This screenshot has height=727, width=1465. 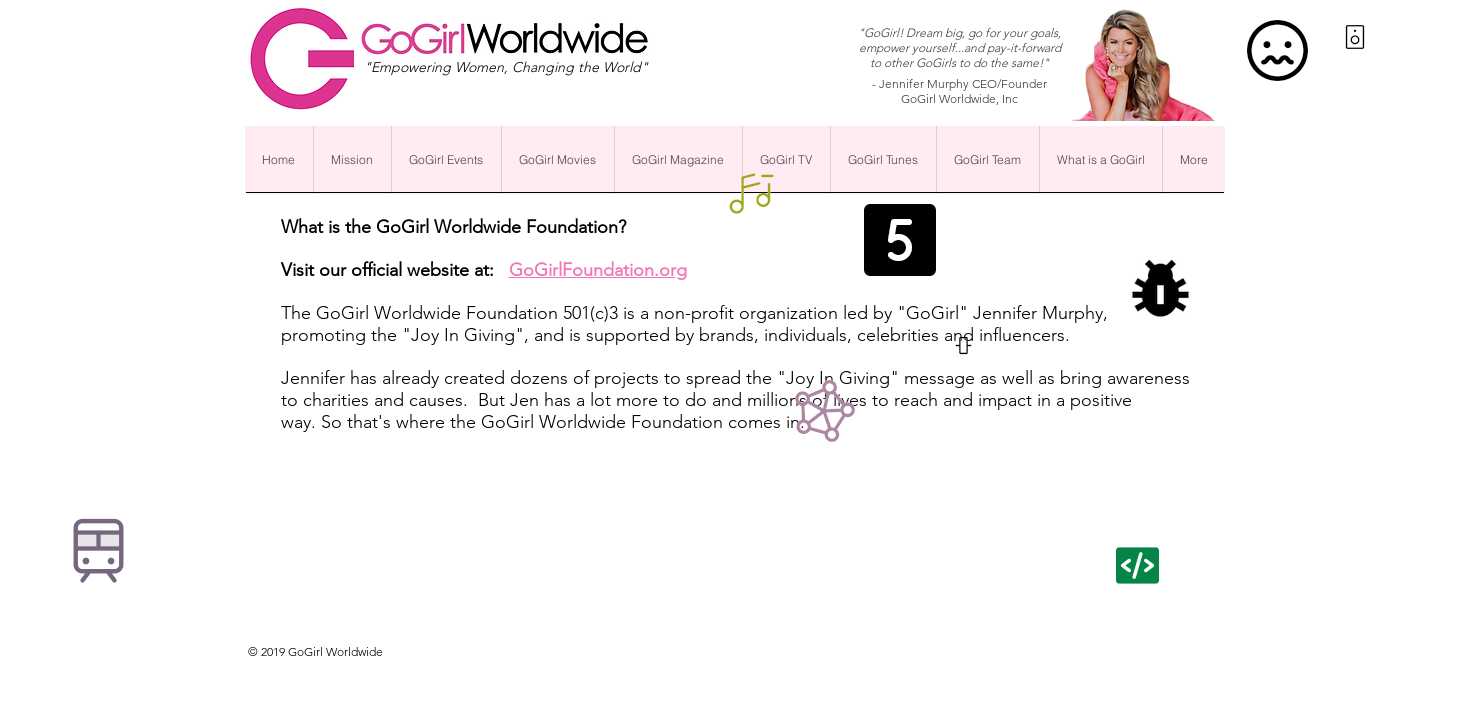 What do you see at coordinates (1137, 565) in the screenshot?
I see `view or edit source code` at bounding box center [1137, 565].